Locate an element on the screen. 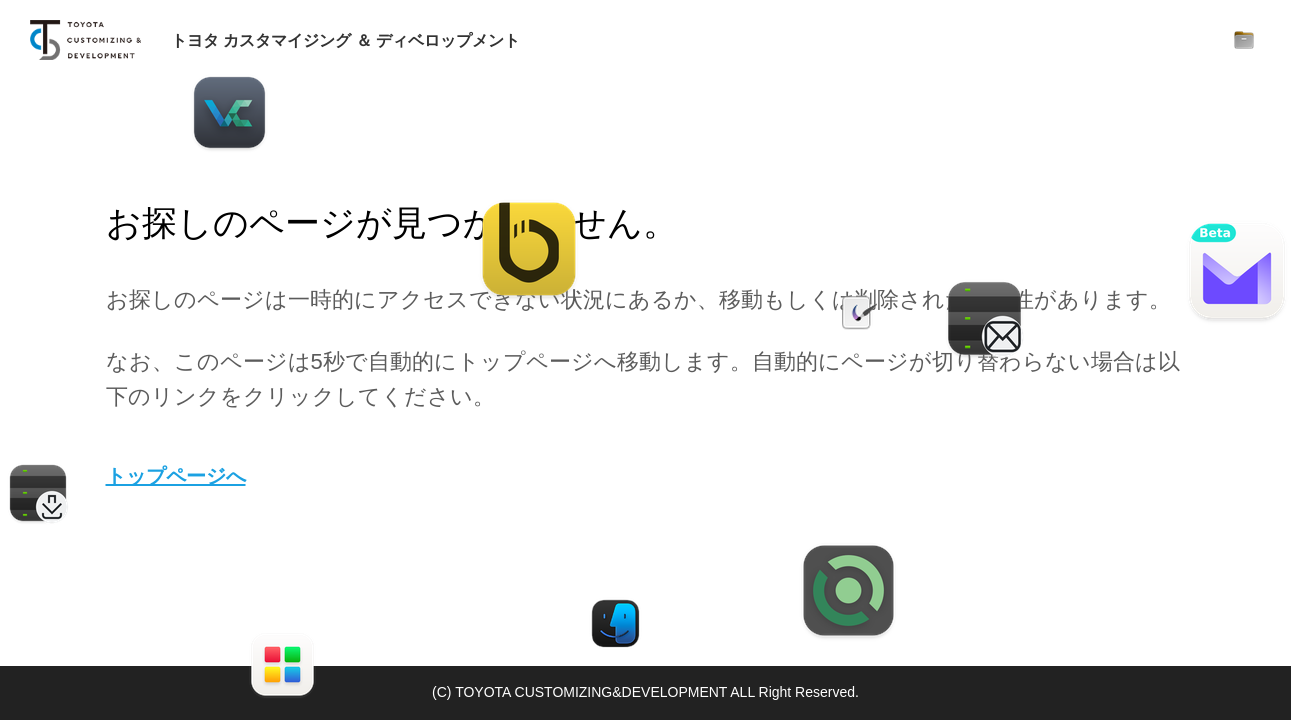 The width and height of the screenshot is (1291, 720). open beekeeper studio database manager is located at coordinates (529, 249).